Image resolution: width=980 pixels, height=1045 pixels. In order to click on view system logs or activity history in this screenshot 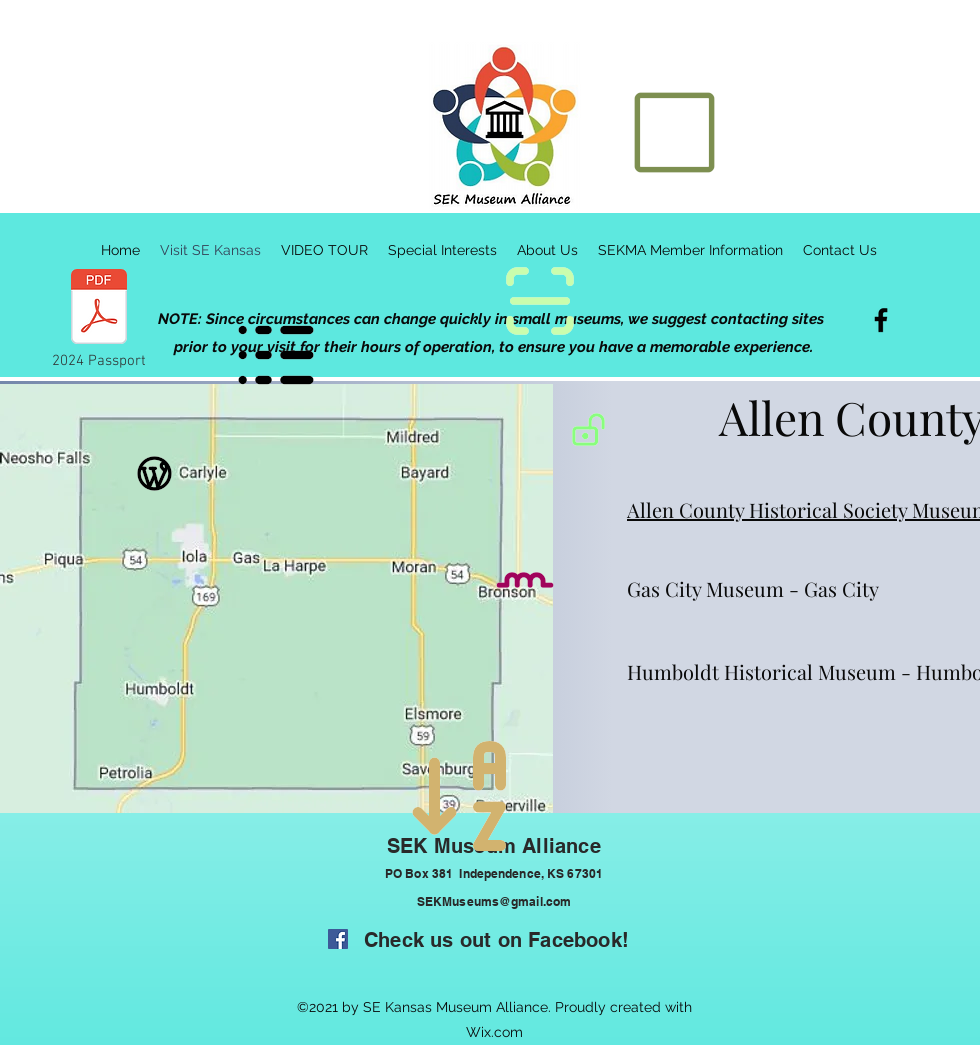, I will do `click(276, 355)`.